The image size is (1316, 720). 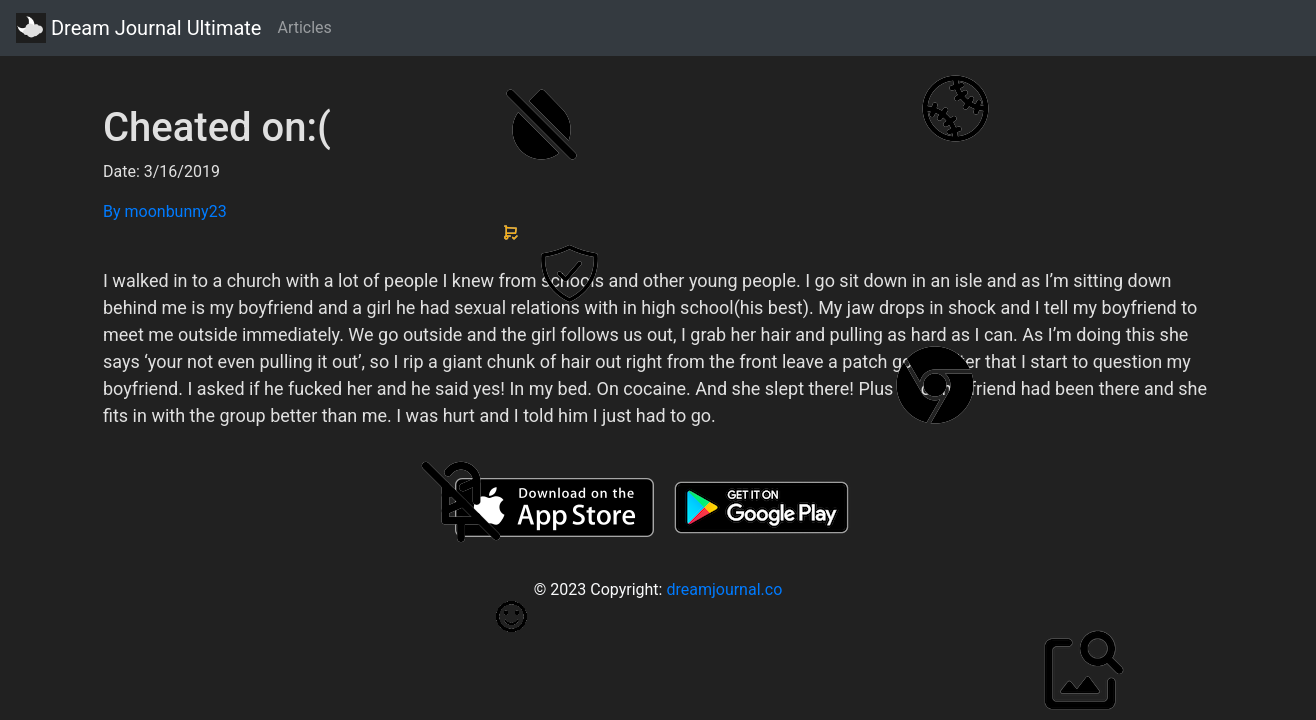 What do you see at coordinates (511, 616) in the screenshot?
I see `rate your experience with a positive reaction` at bounding box center [511, 616].